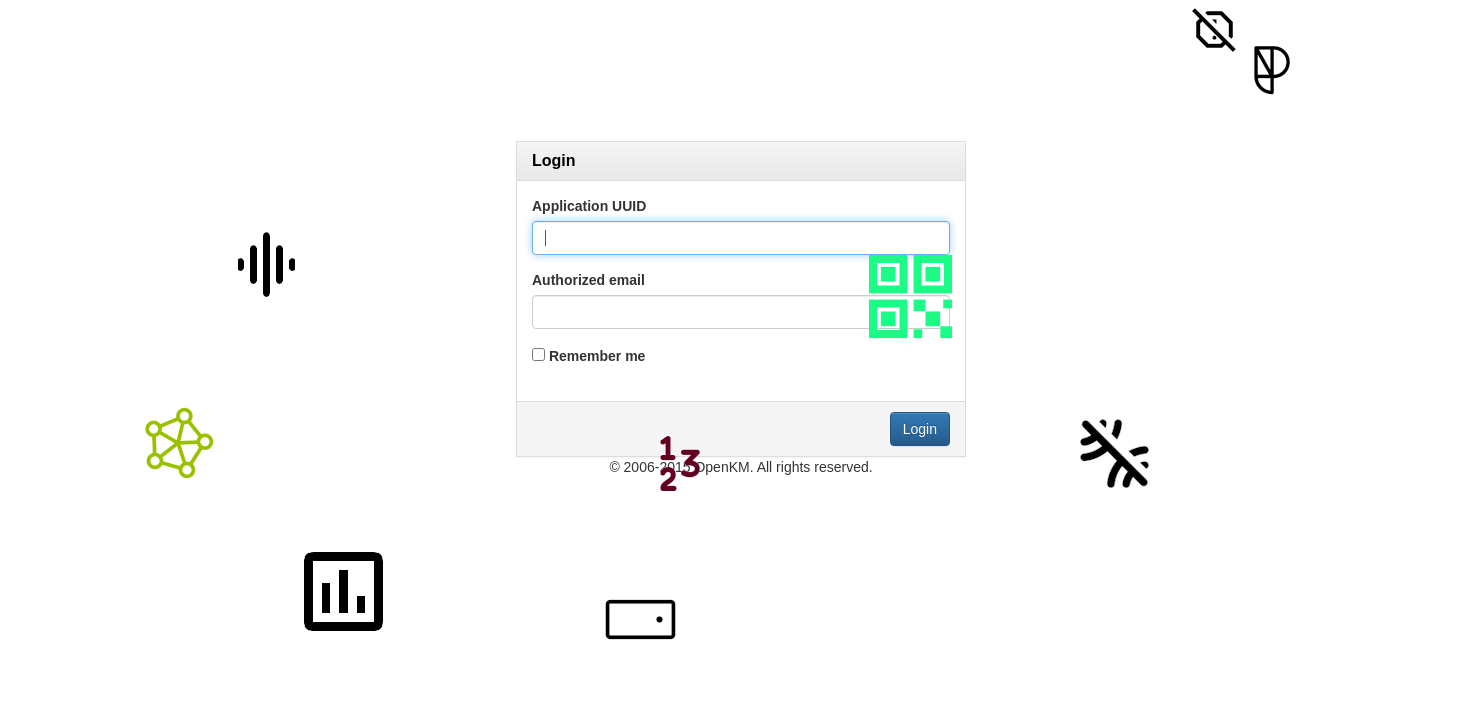 Image resolution: width=1482 pixels, height=720 pixels. What do you see at coordinates (266, 264) in the screenshot?
I see `access audio equalizer settings` at bounding box center [266, 264].